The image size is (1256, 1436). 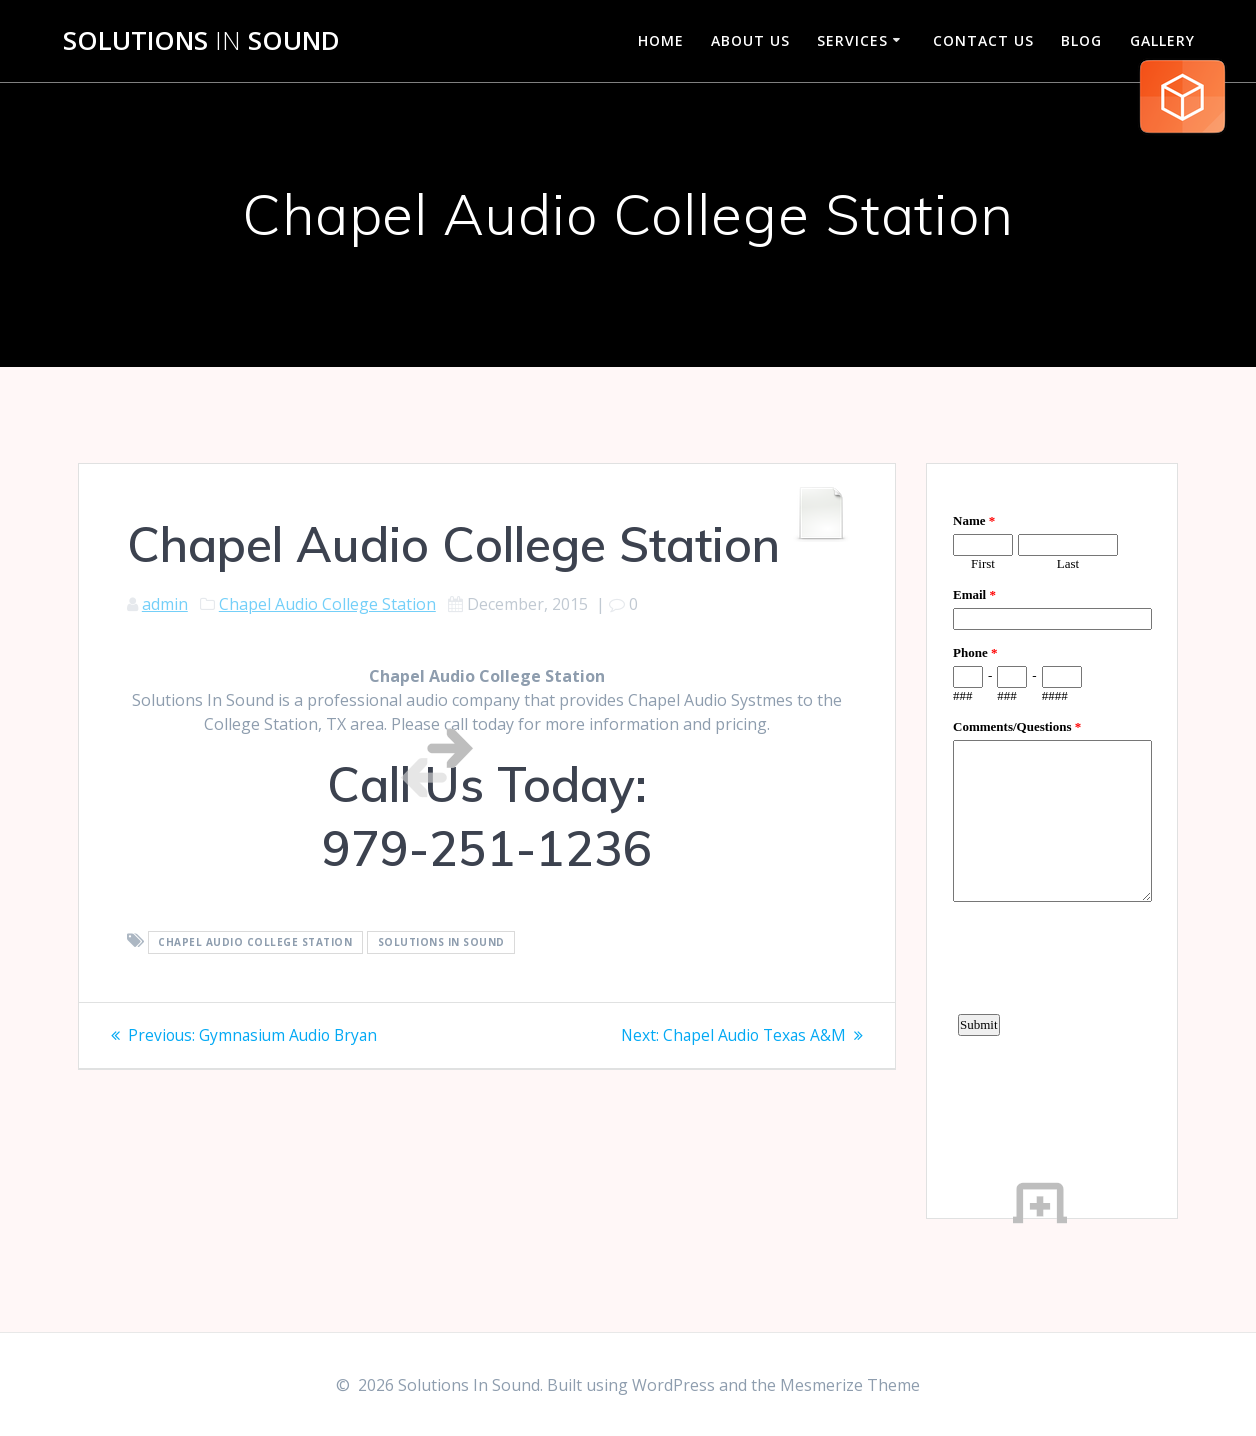 I want to click on indicates active data transmission on the network, so click(x=437, y=763).